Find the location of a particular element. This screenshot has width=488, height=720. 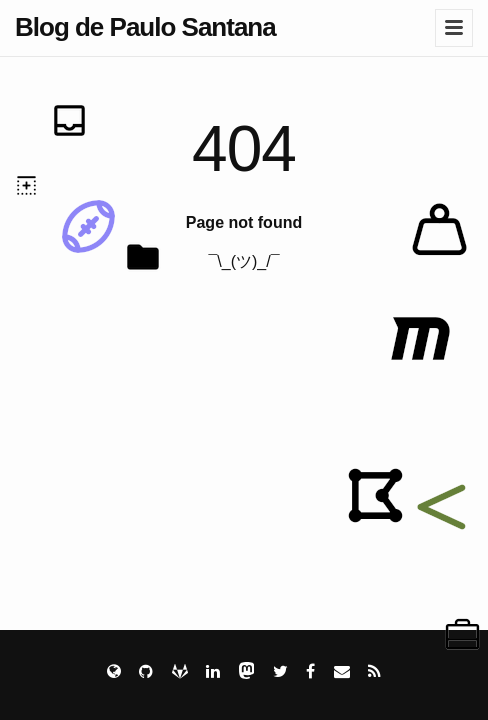

add a top border to selected element is located at coordinates (26, 185).